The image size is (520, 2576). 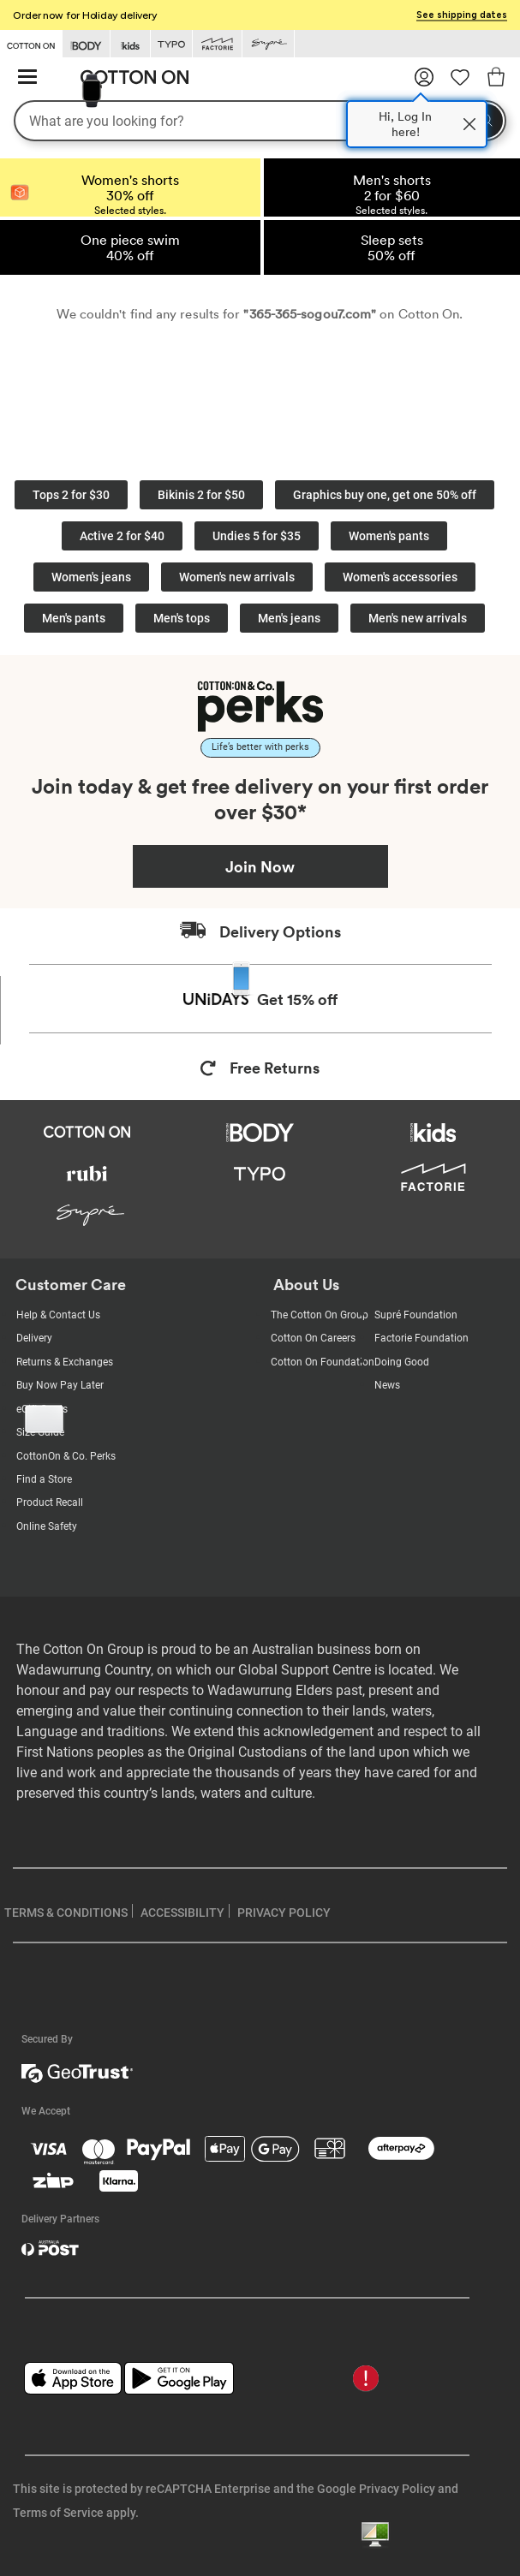 What do you see at coordinates (44, 1419) in the screenshot?
I see `external trackpad or touchpad device` at bounding box center [44, 1419].